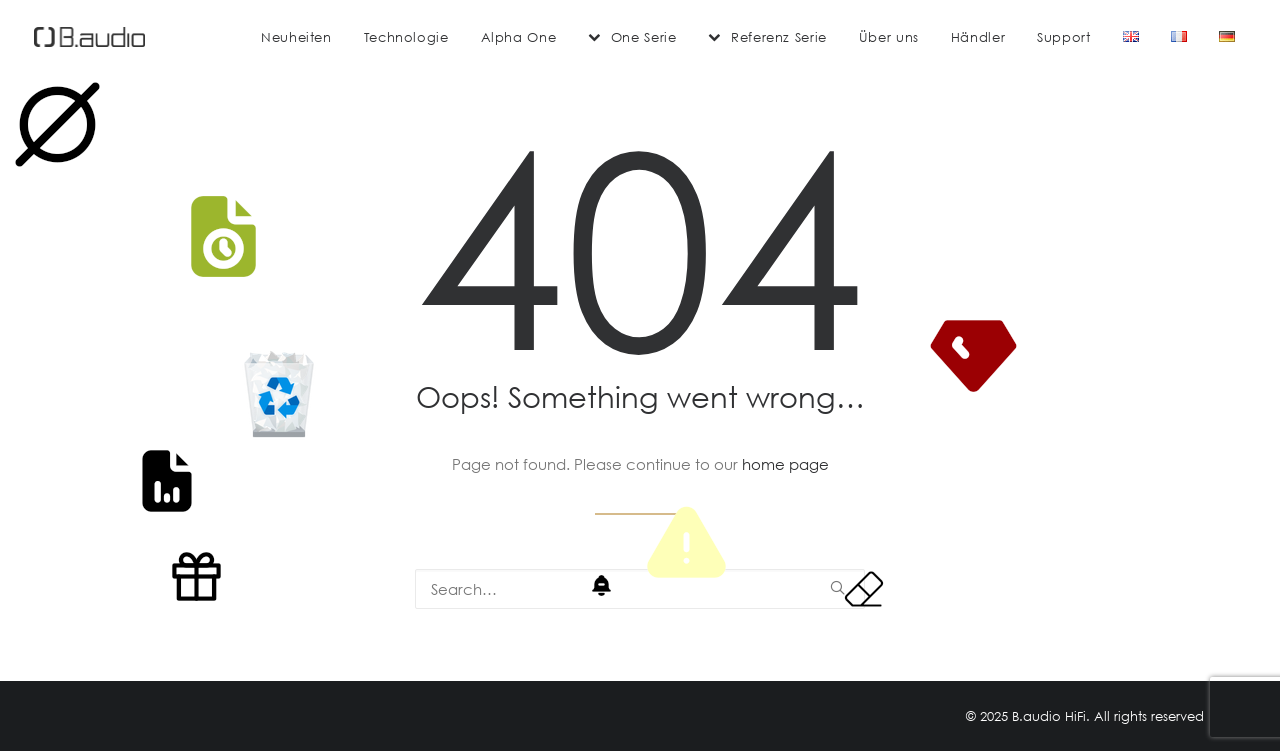 This screenshot has height=751, width=1280. Describe the element at coordinates (864, 589) in the screenshot. I see `erase or clear content` at that location.